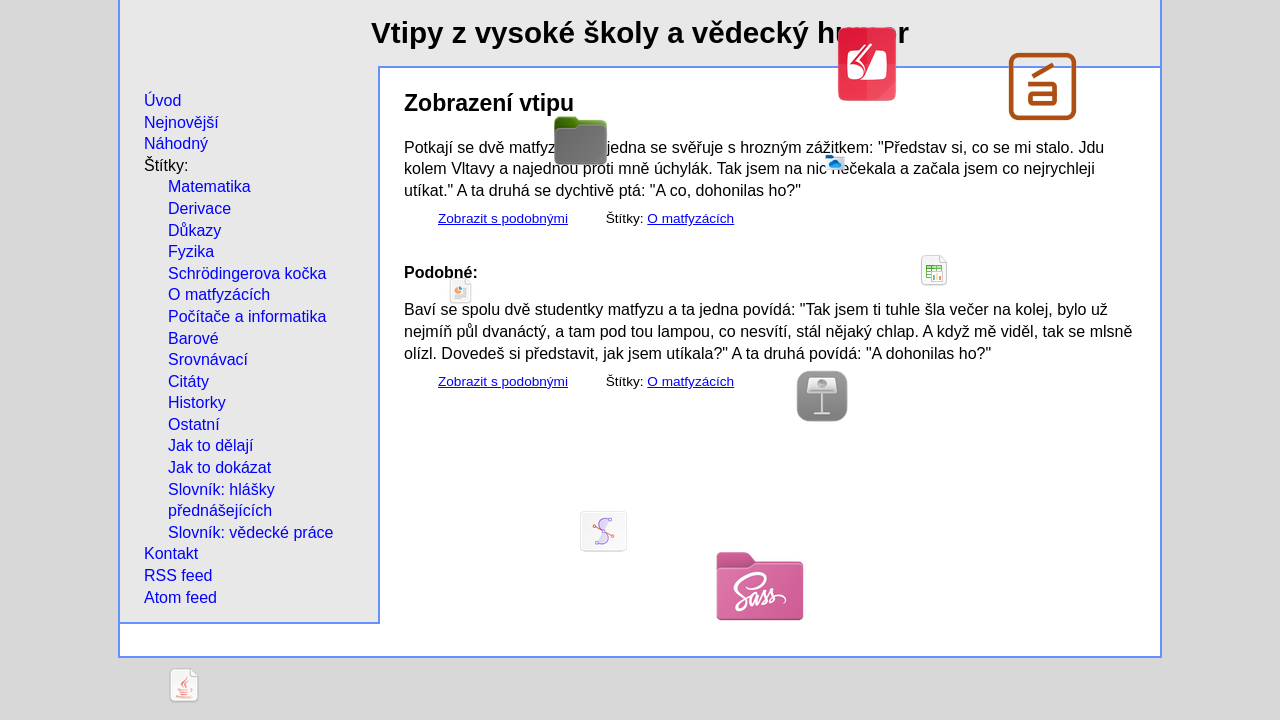 This screenshot has width=1280, height=720. Describe the element at coordinates (460, 290) in the screenshot. I see `open a presentation file` at that location.